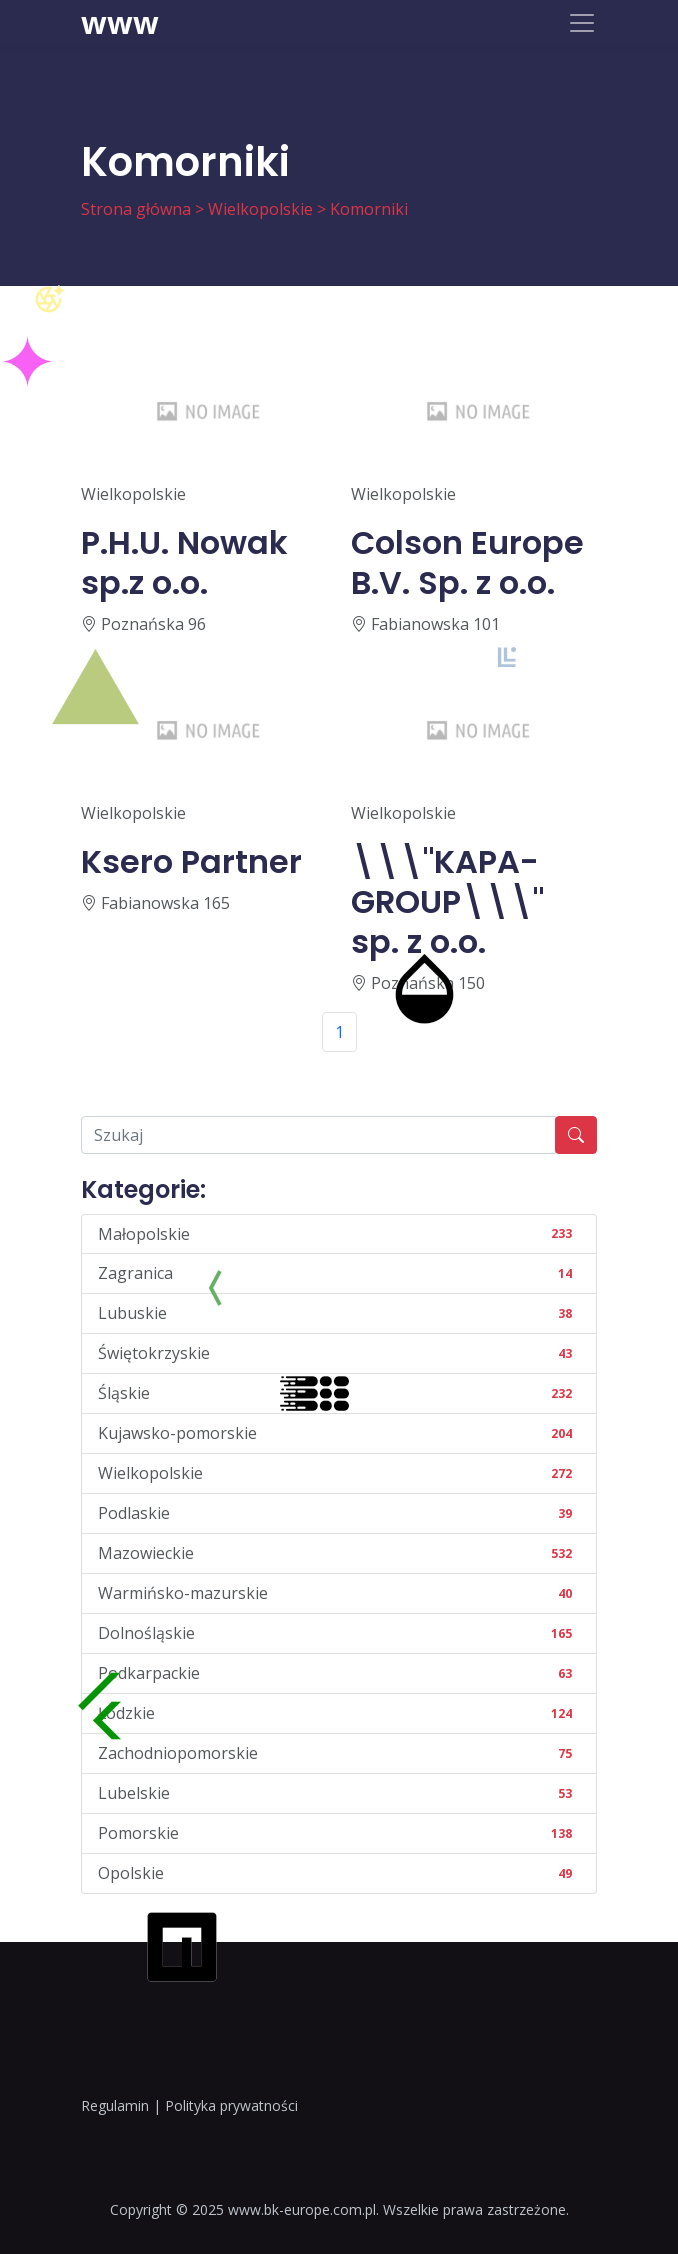  I want to click on flutter framework logo, so click(103, 1706).